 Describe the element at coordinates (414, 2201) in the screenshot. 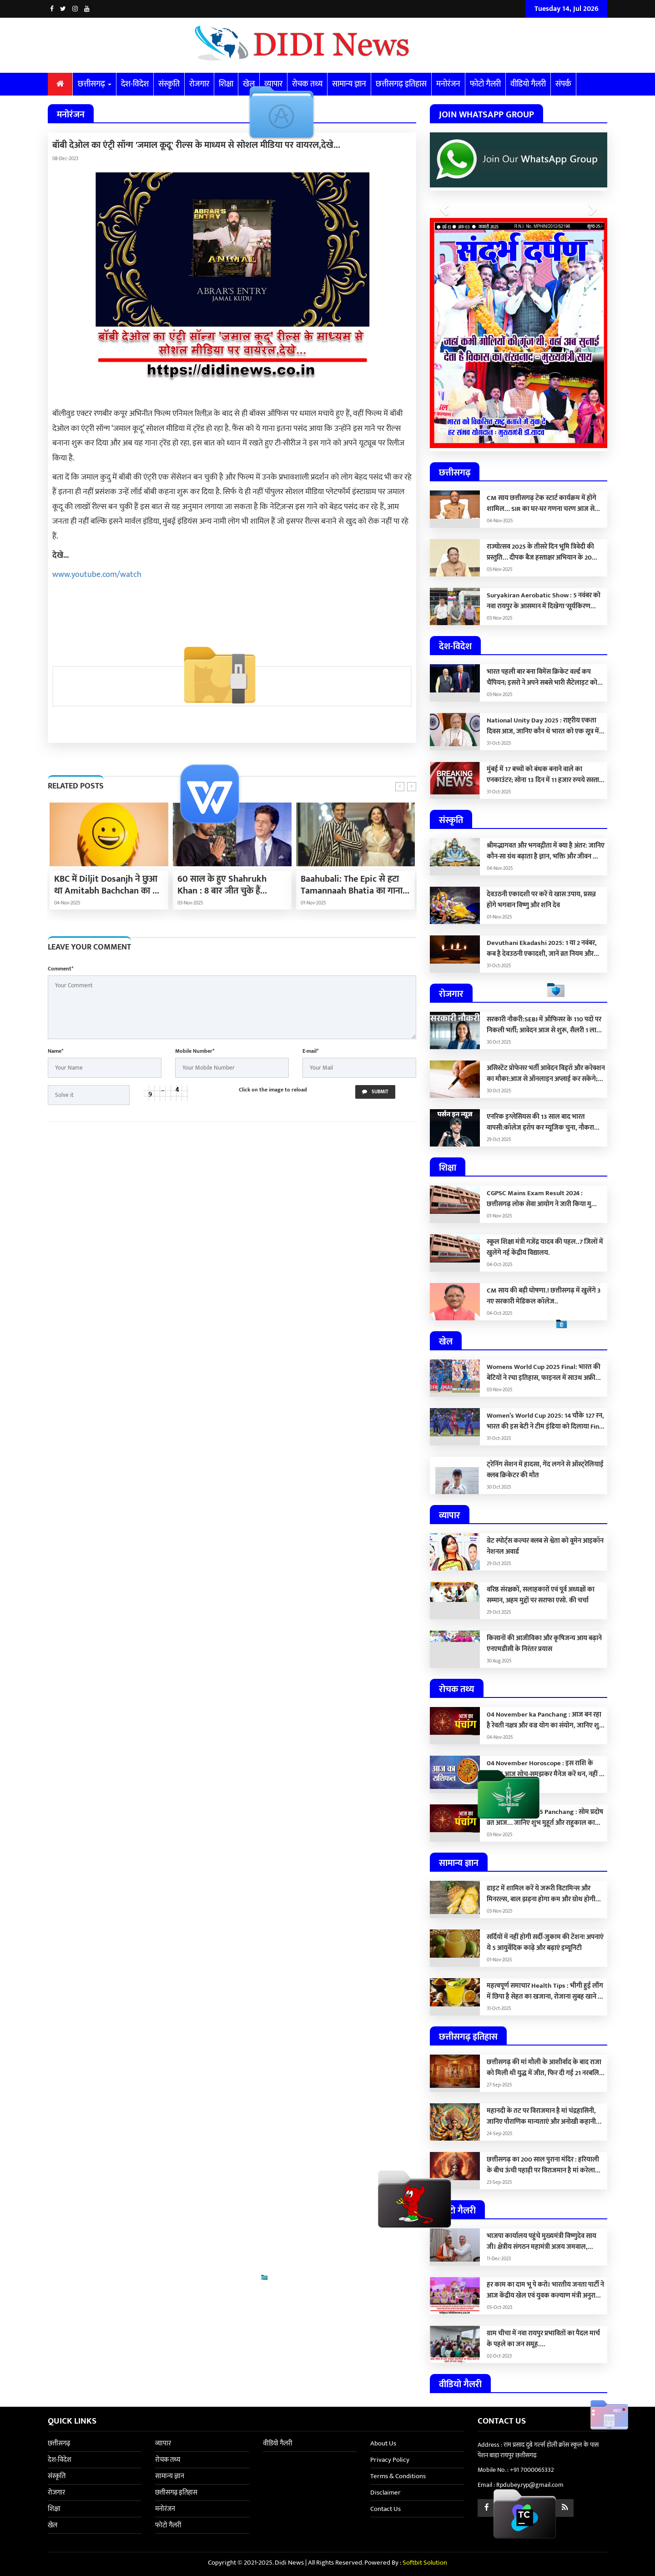

I see `open BSD-related files or projects` at that location.